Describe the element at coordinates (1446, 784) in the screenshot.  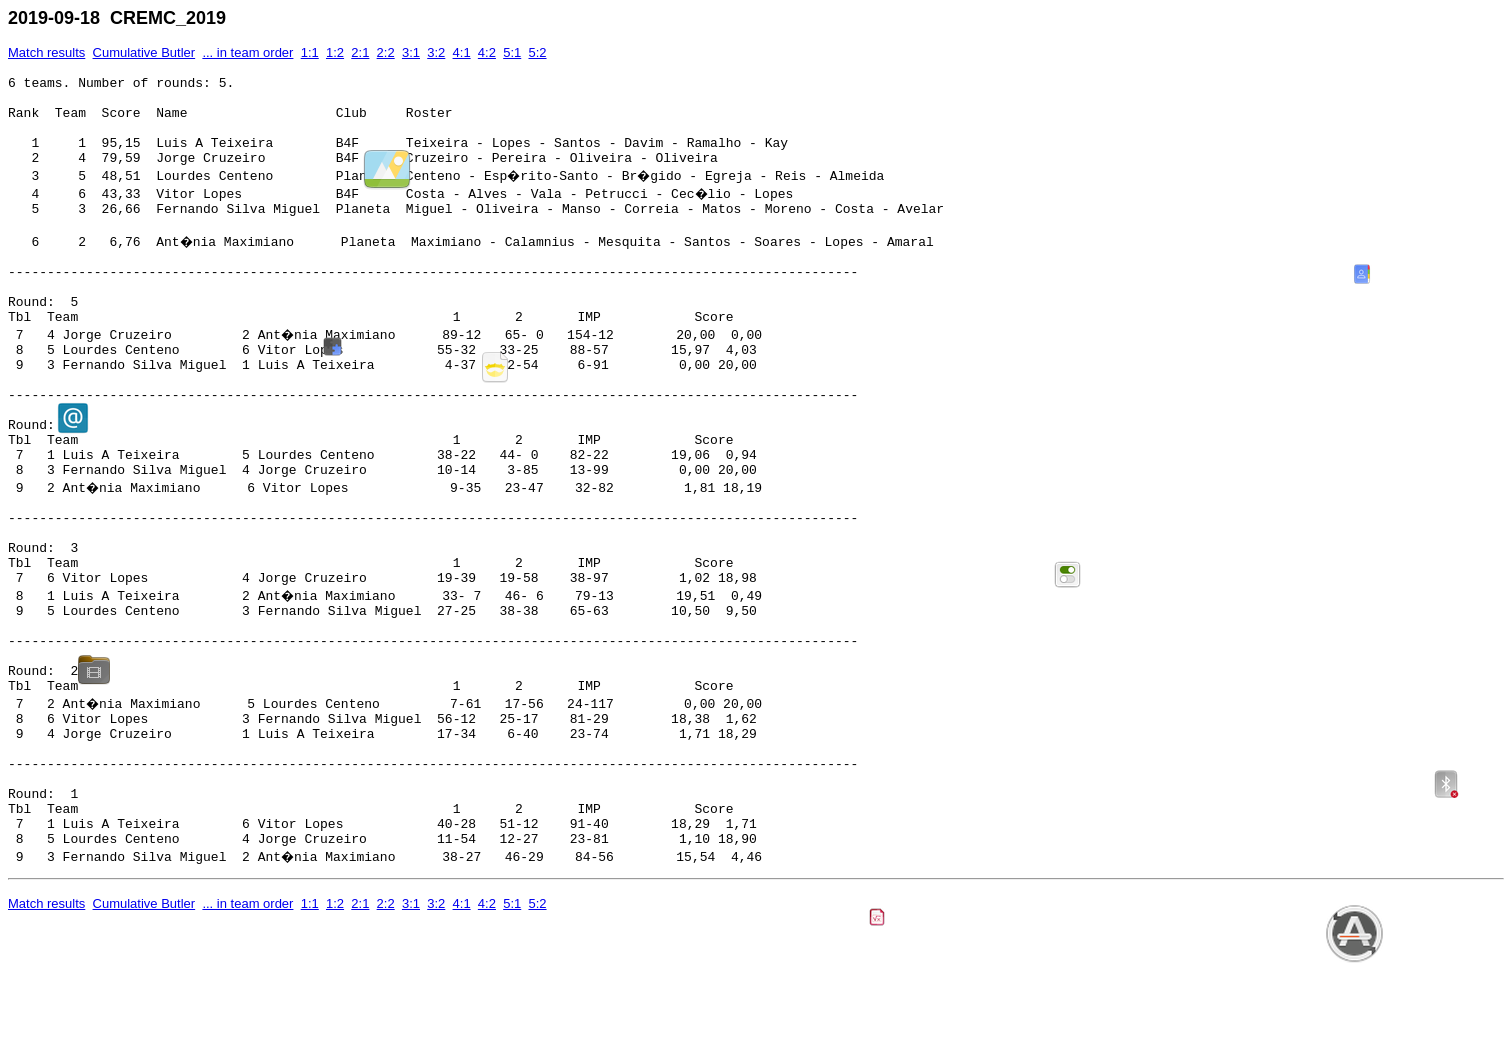
I see `bluetooth is currently disabled` at that location.